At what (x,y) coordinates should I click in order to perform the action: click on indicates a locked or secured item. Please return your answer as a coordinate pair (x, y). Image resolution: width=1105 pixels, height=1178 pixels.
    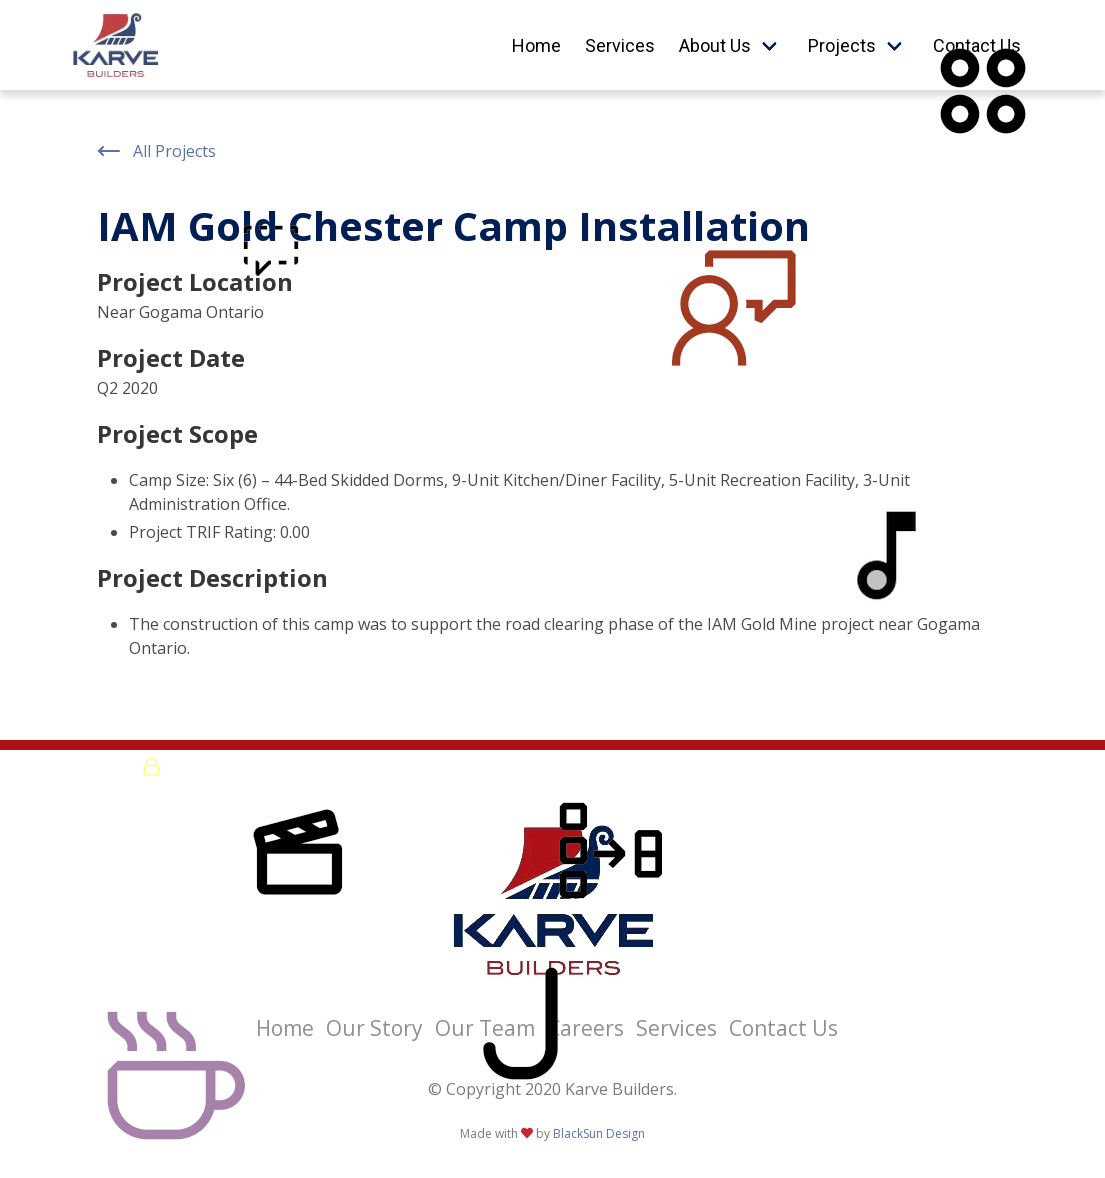
    Looking at the image, I should click on (151, 766).